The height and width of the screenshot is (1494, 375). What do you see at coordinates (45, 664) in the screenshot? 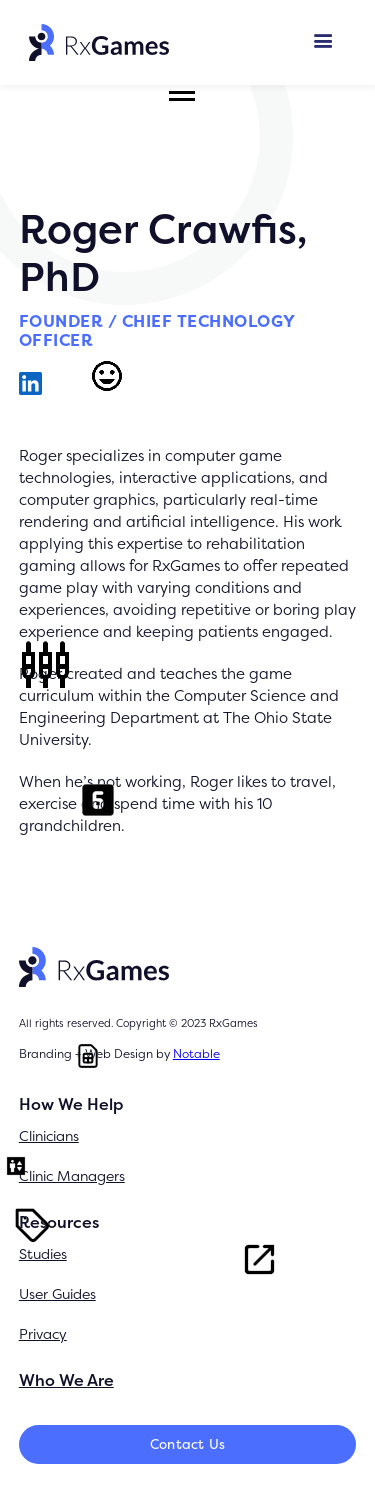
I see `configure audio/video input settings` at bounding box center [45, 664].